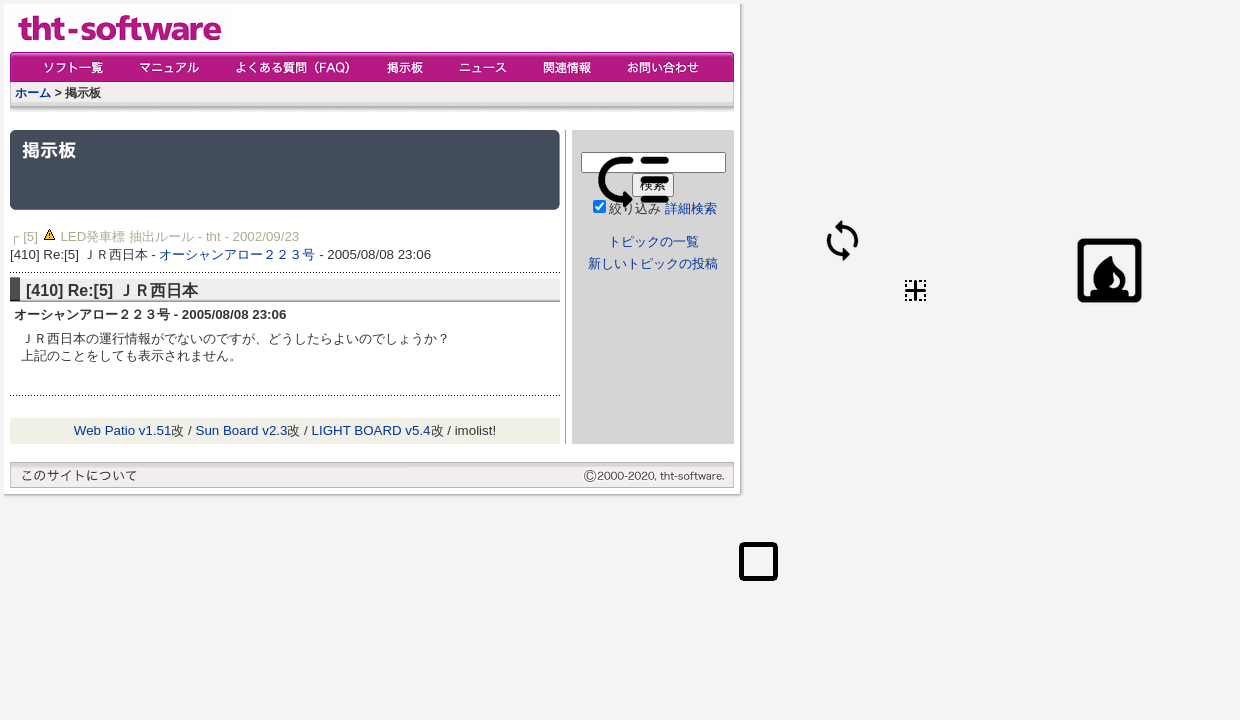 The height and width of the screenshot is (720, 1240). What do you see at coordinates (758, 561) in the screenshot?
I see `unselected checkbox option` at bounding box center [758, 561].